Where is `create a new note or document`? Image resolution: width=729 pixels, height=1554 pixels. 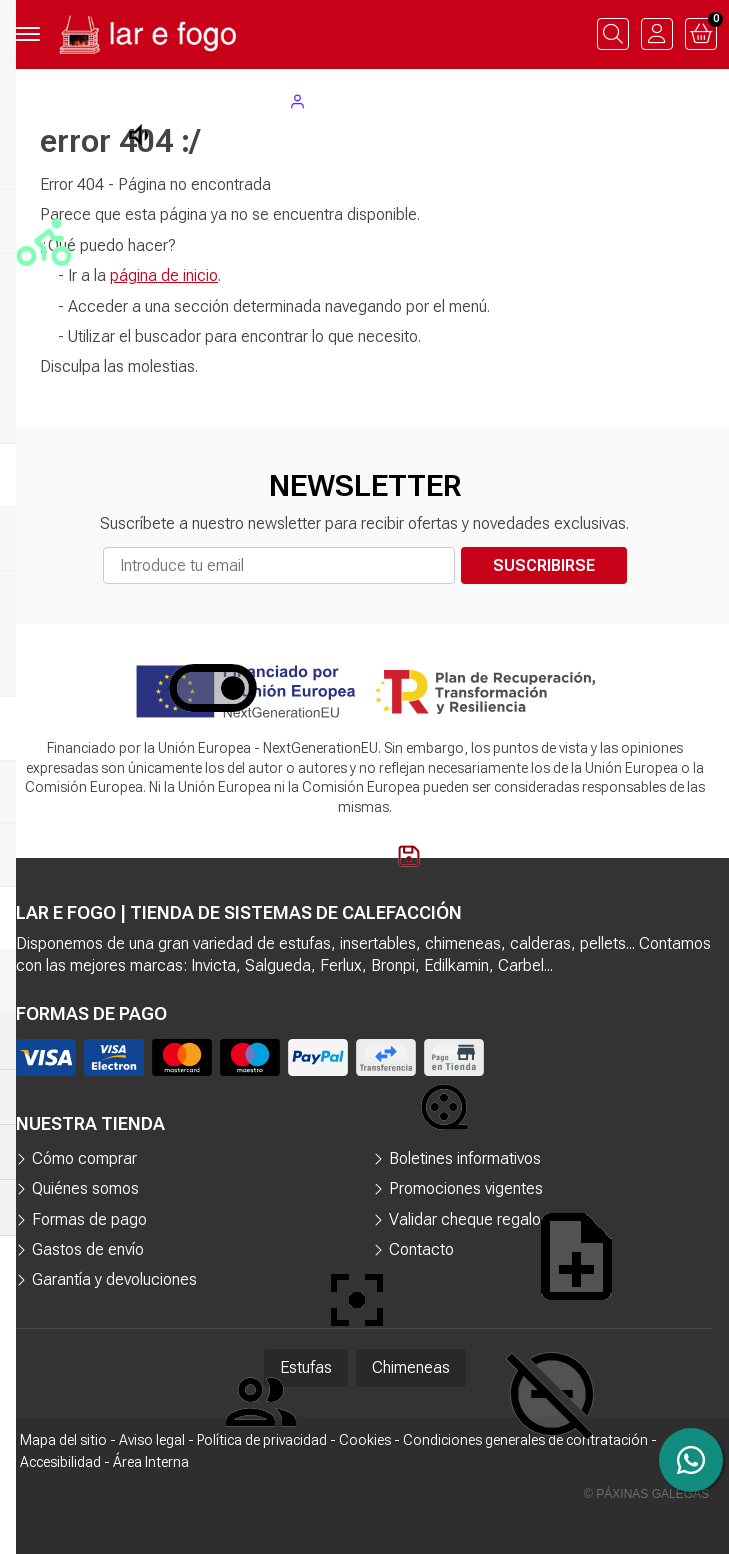
create a new note or document is located at coordinates (576, 1256).